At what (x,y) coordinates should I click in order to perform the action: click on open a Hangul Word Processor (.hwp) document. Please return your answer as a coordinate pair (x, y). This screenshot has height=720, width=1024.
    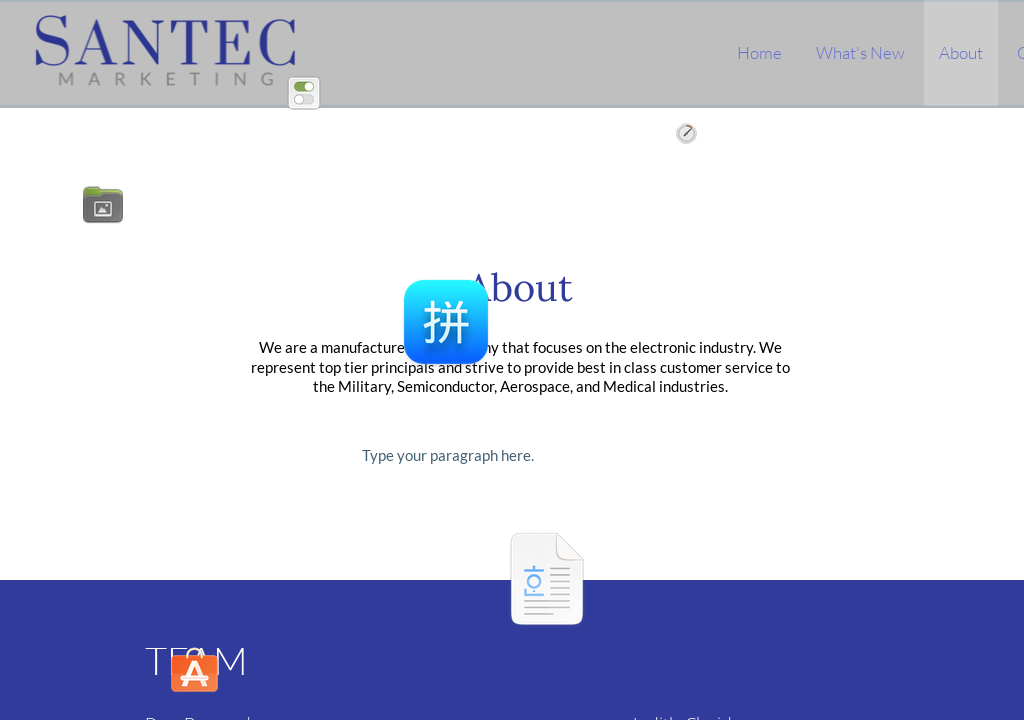
    Looking at the image, I should click on (547, 579).